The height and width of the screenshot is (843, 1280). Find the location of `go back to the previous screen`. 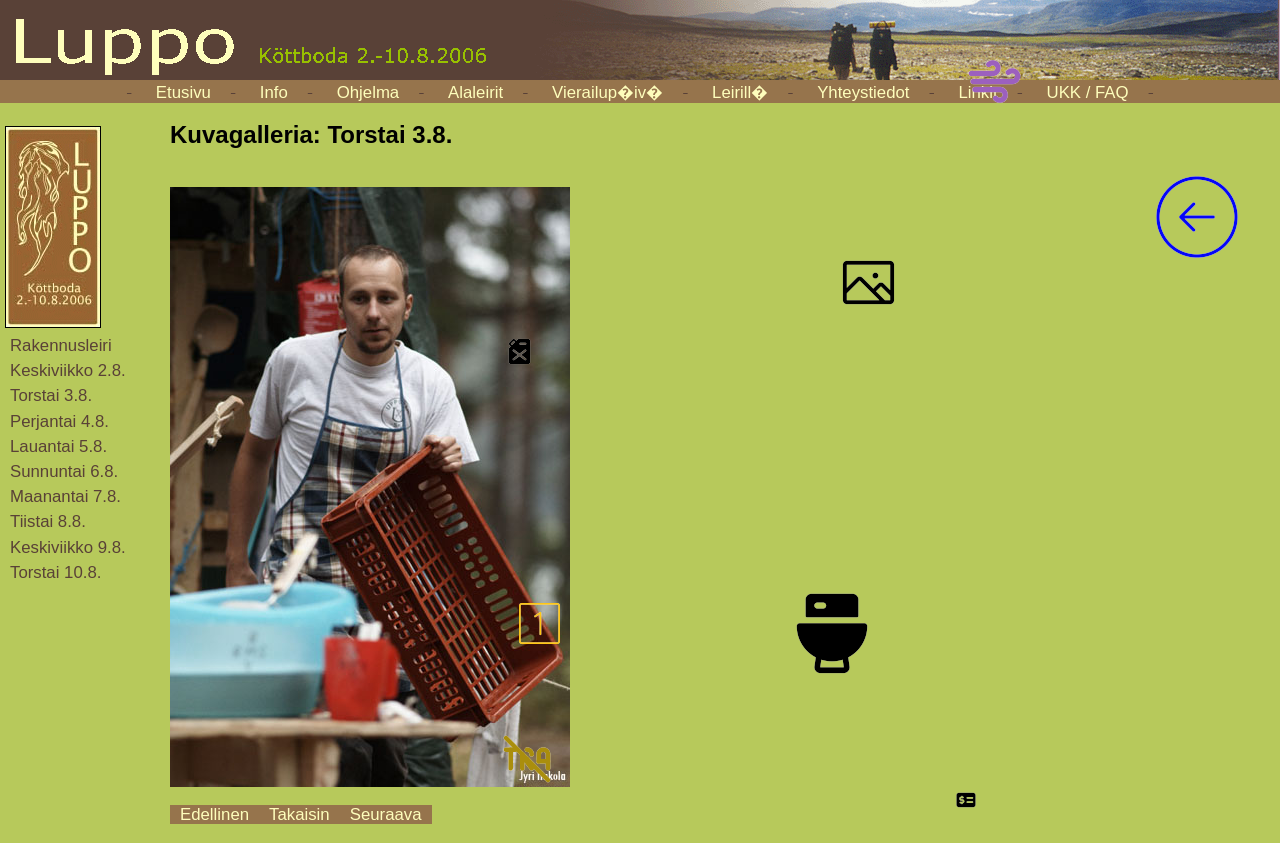

go back to the previous screen is located at coordinates (1197, 217).